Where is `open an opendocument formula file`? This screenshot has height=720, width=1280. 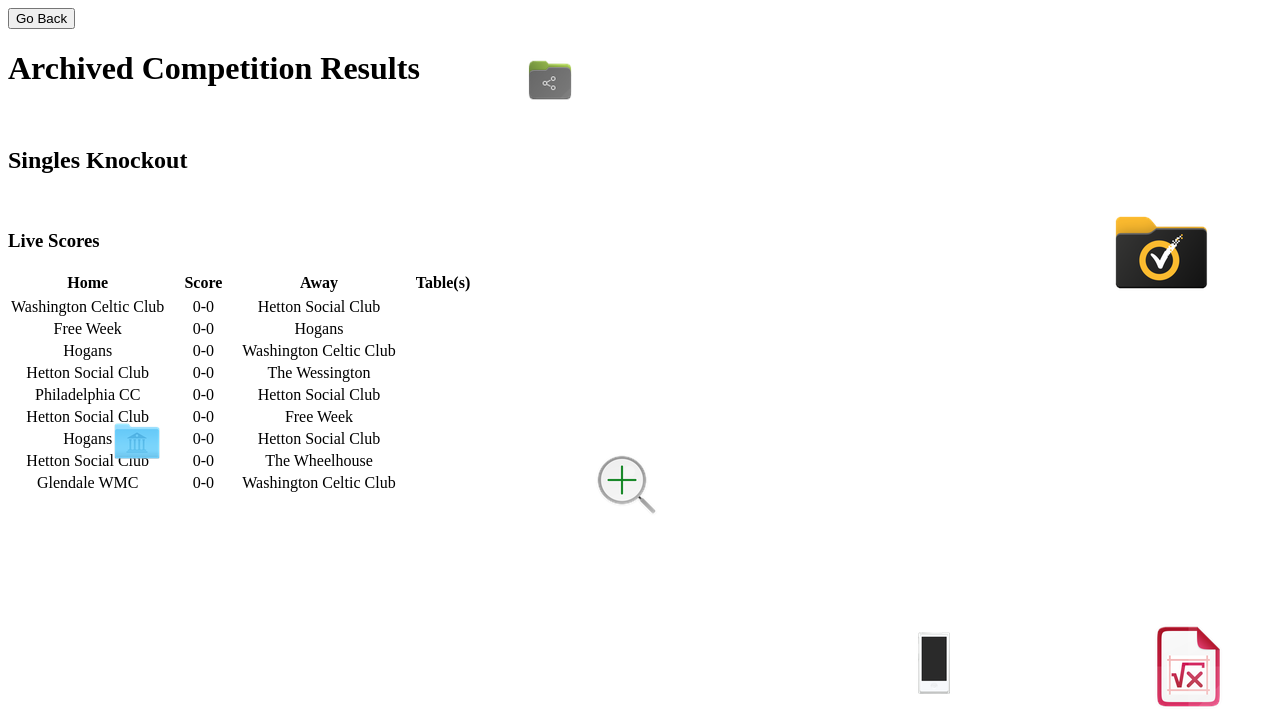 open an opendocument formula file is located at coordinates (1188, 666).